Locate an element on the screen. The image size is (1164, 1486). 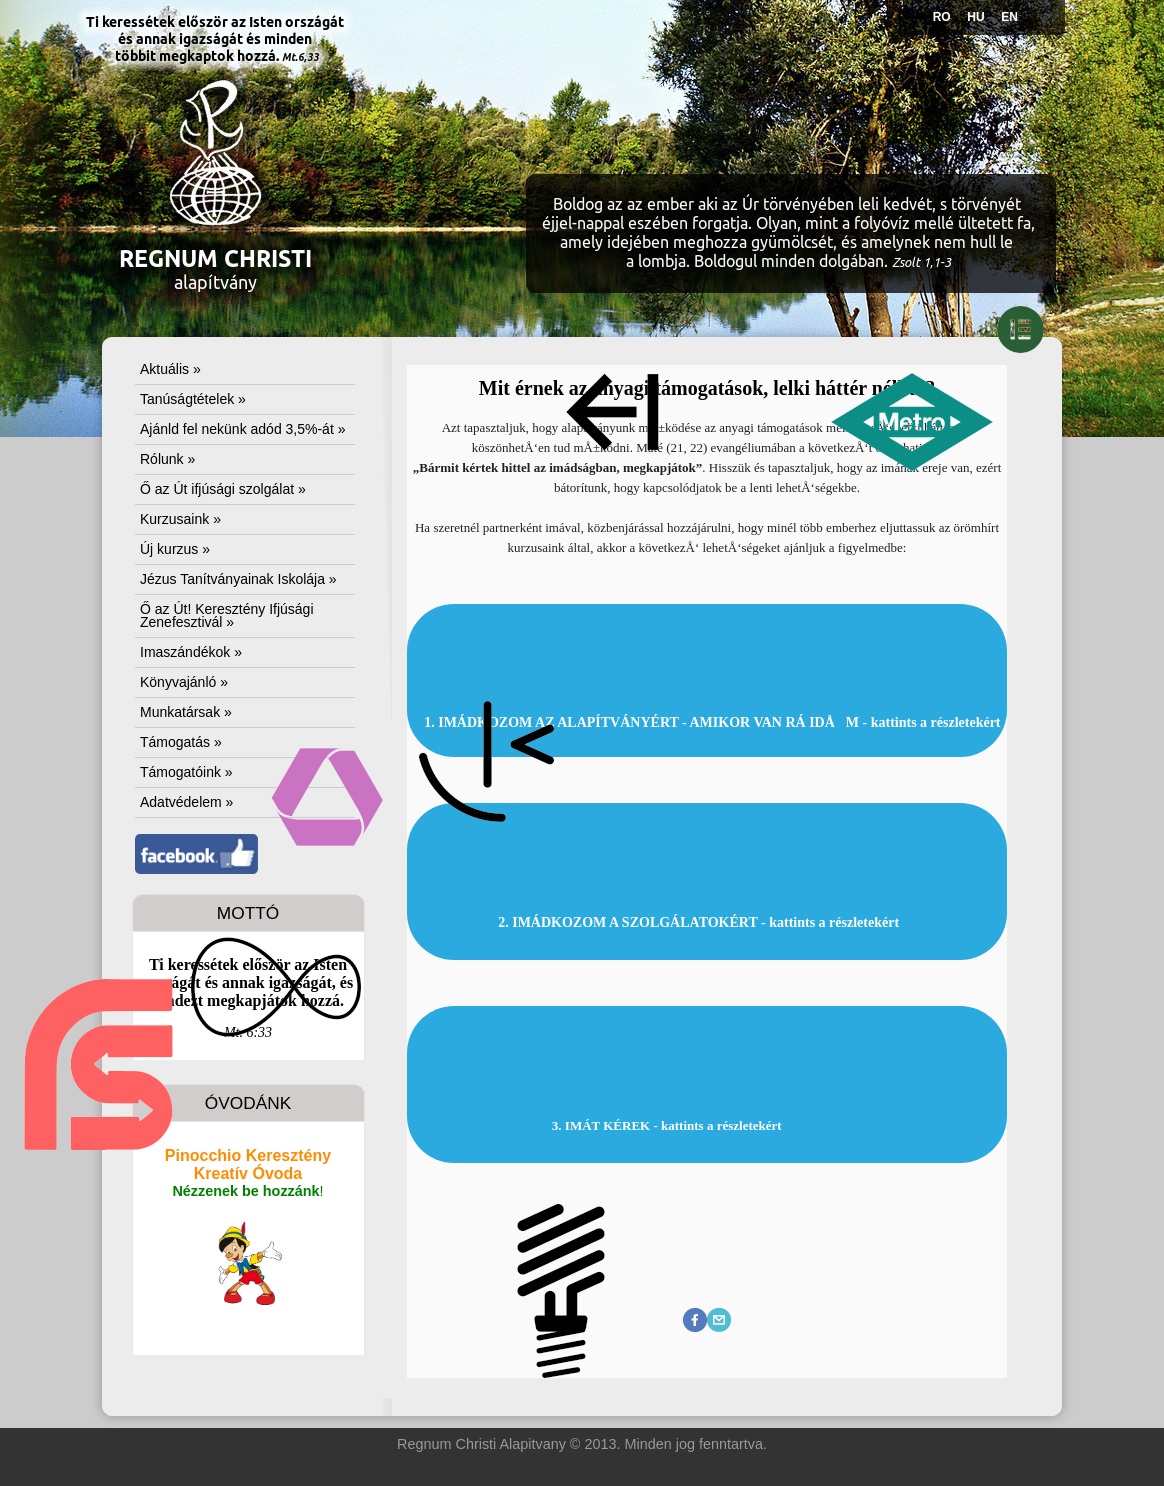
open the Commerzbank banking app is located at coordinates (327, 797).